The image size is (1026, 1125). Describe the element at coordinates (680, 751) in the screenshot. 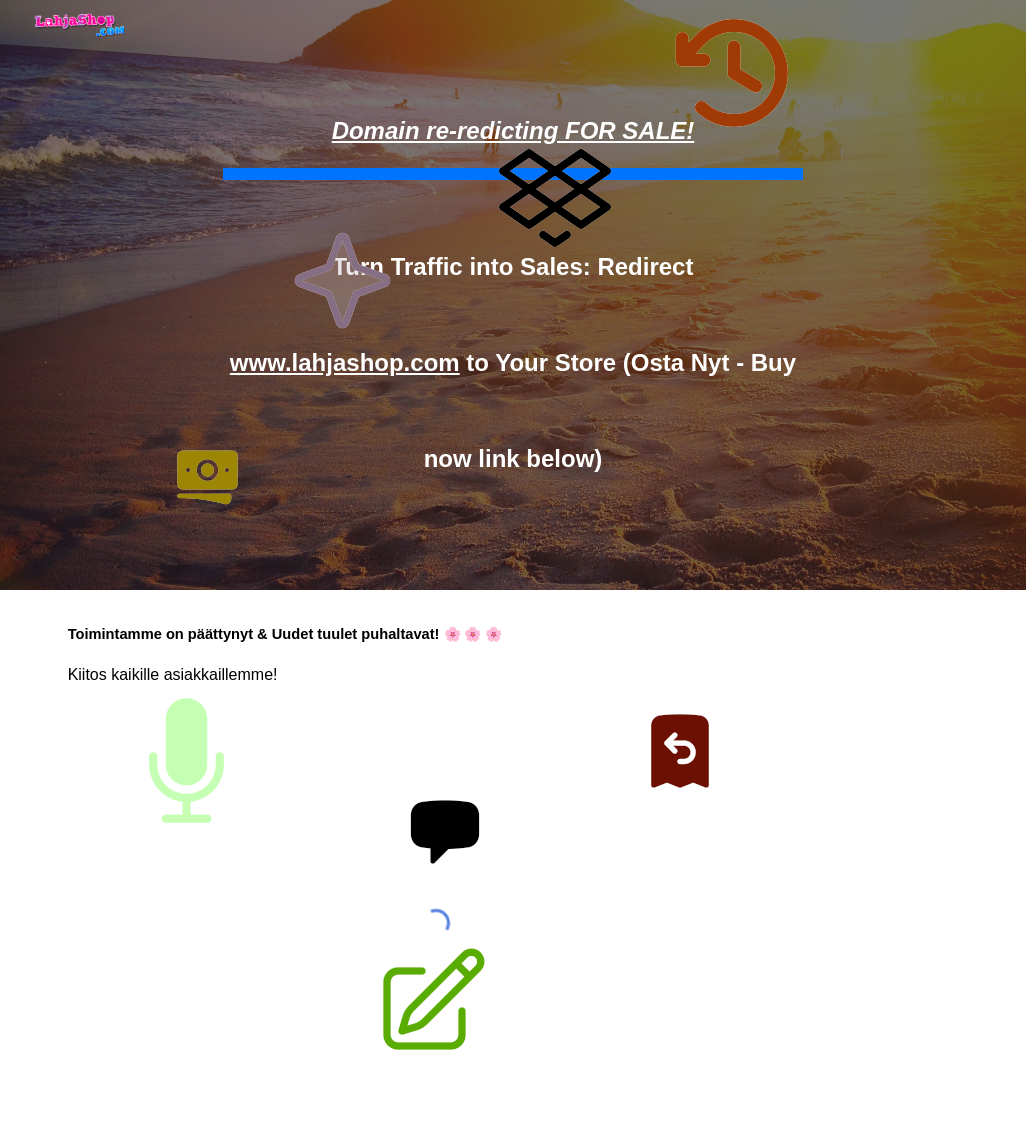

I see `request a refund for a purchase` at that location.